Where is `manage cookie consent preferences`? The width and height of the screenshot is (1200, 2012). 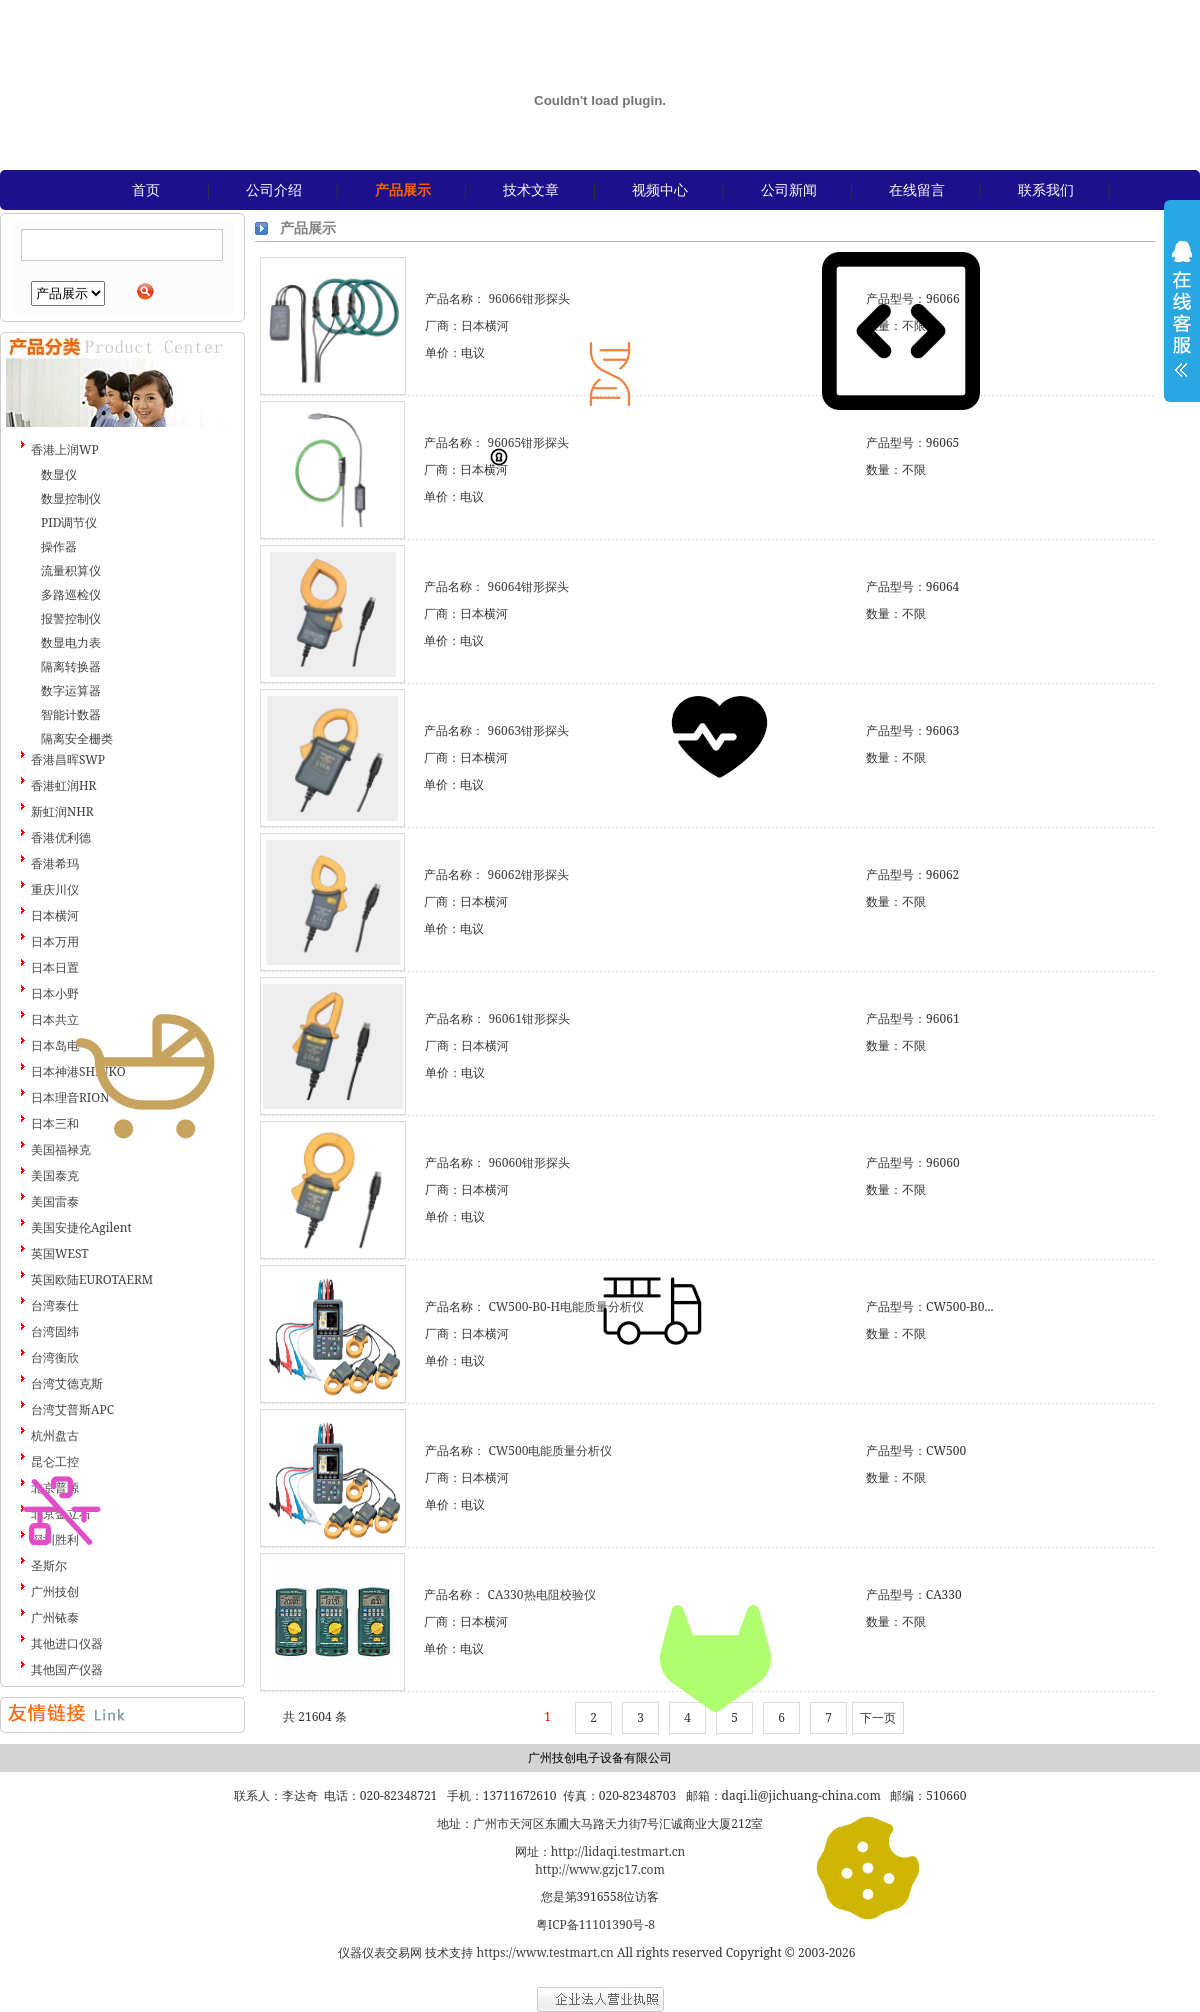
manage cookie consent preferences is located at coordinates (868, 1868).